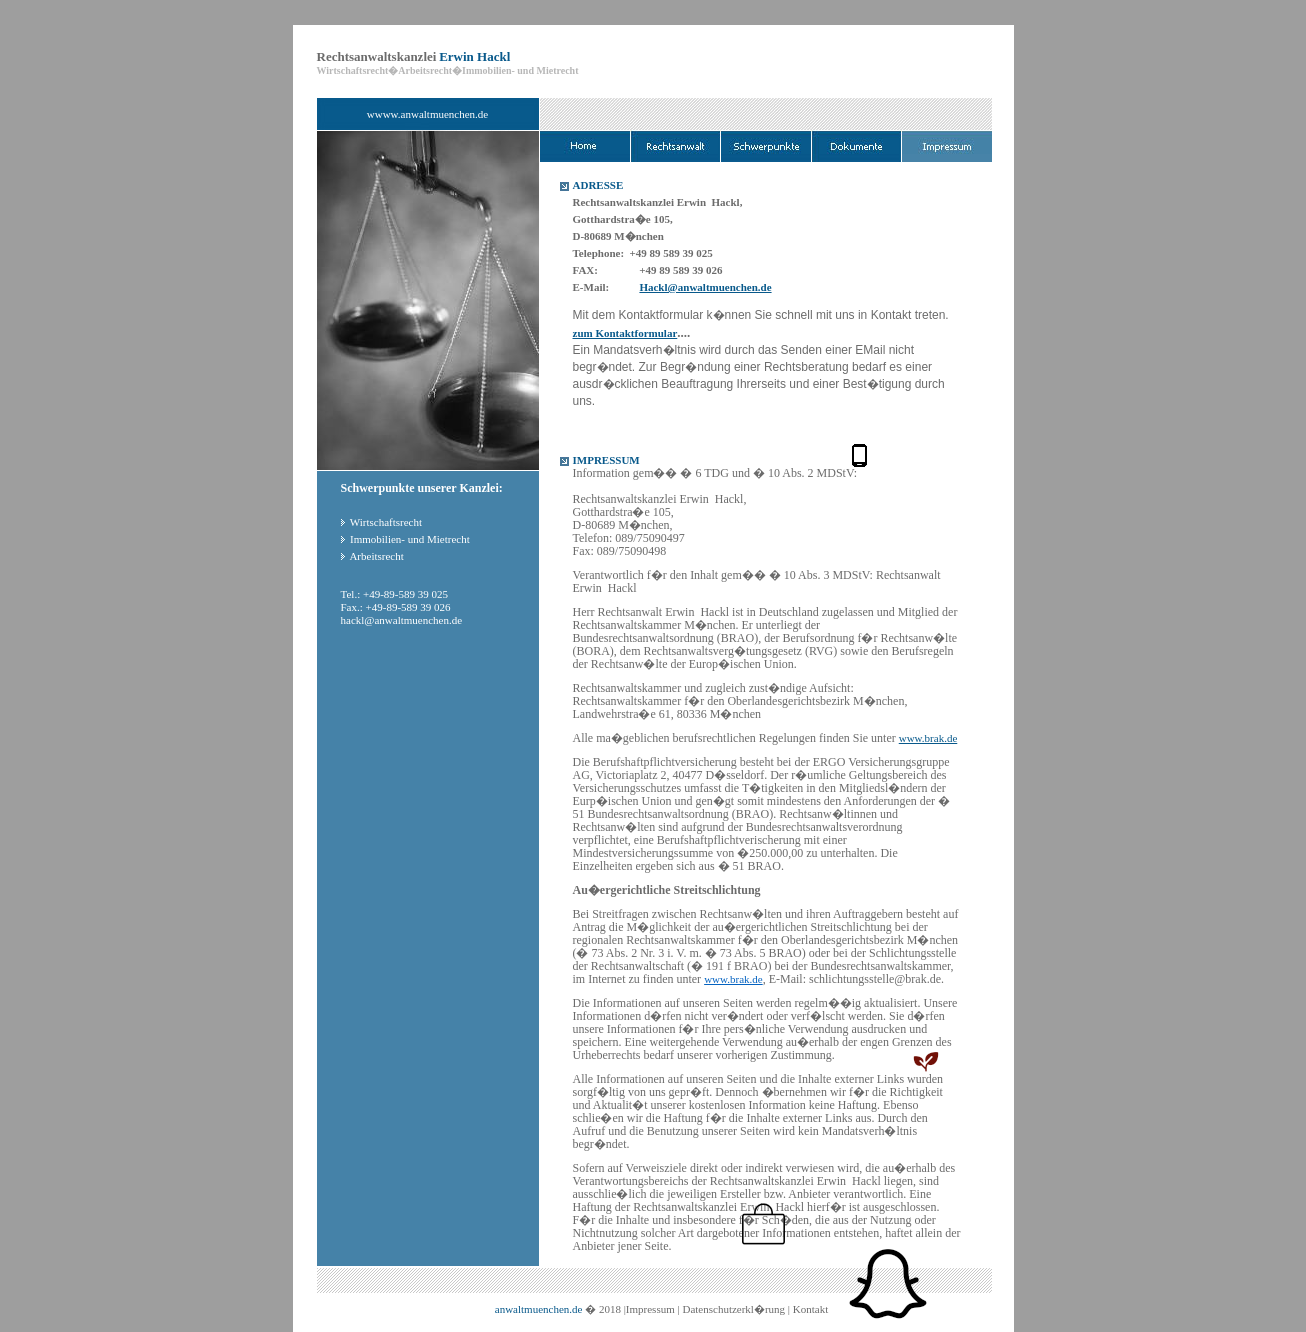 The image size is (1306, 1332). I want to click on view your shopping bag, so click(763, 1226).